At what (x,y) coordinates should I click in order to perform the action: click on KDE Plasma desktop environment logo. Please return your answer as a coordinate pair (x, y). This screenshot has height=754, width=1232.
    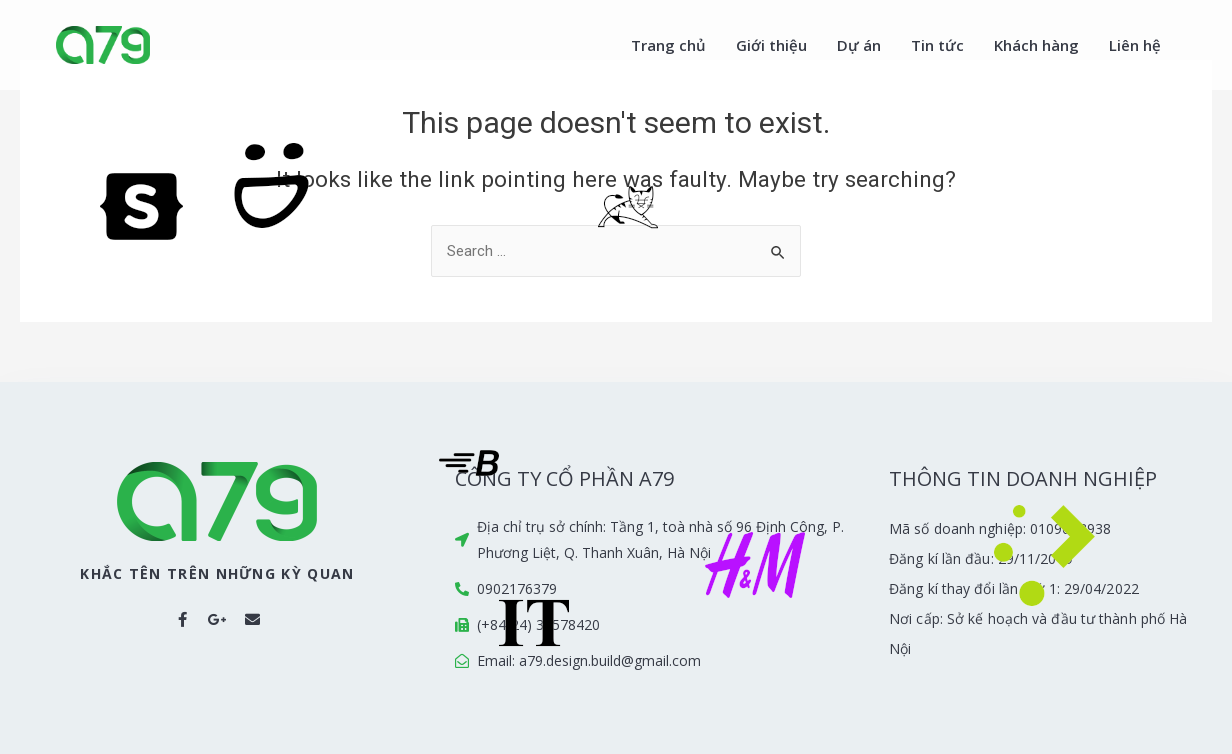
    Looking at the image, I should click on (1044, 555).